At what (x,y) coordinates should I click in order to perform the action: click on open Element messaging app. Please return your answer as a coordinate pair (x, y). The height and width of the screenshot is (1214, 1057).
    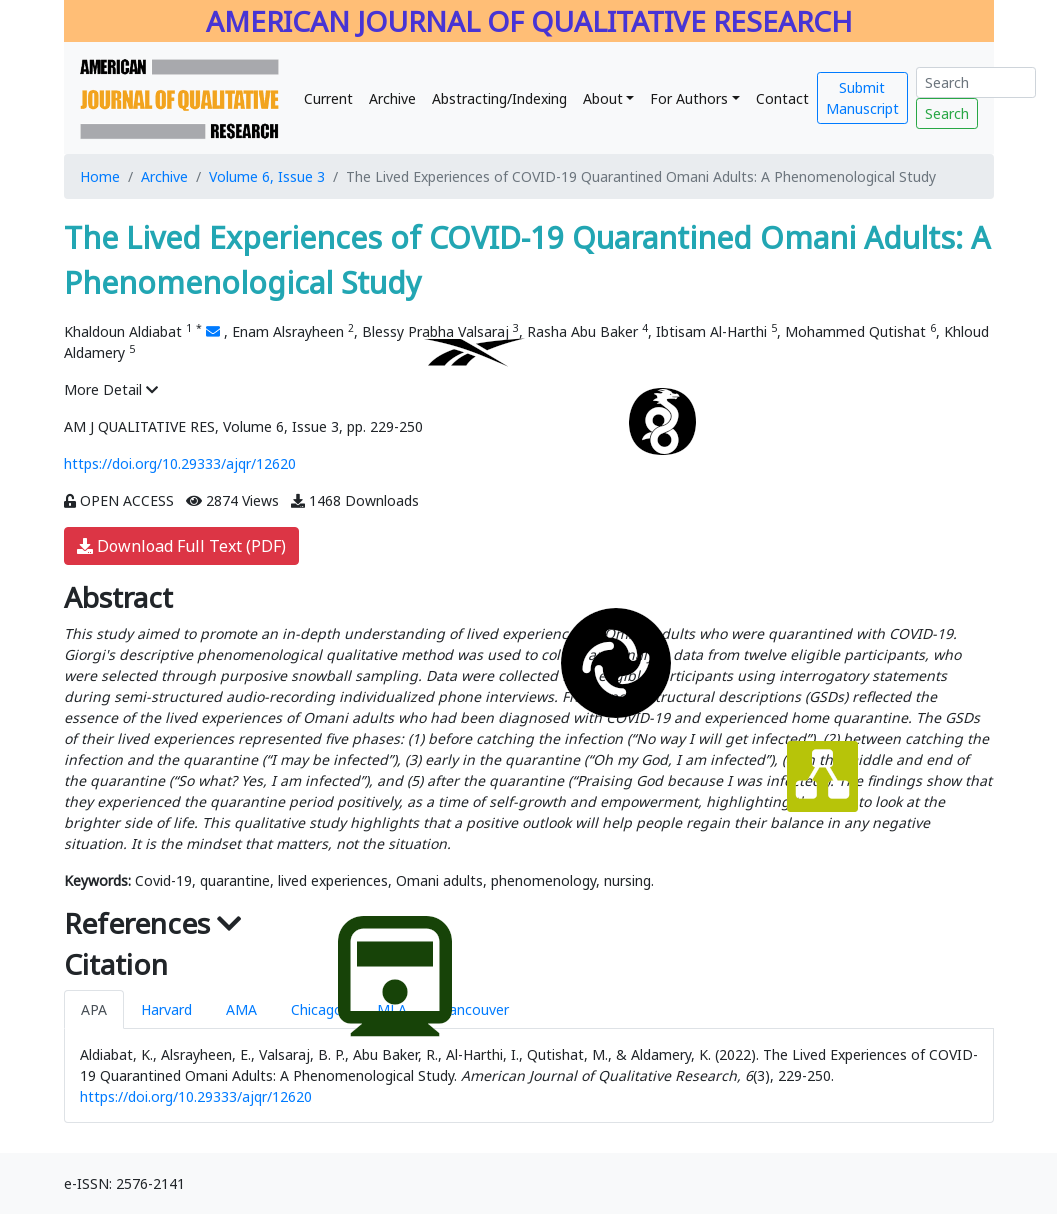
    Looking at the image, I should click on (616, 663).